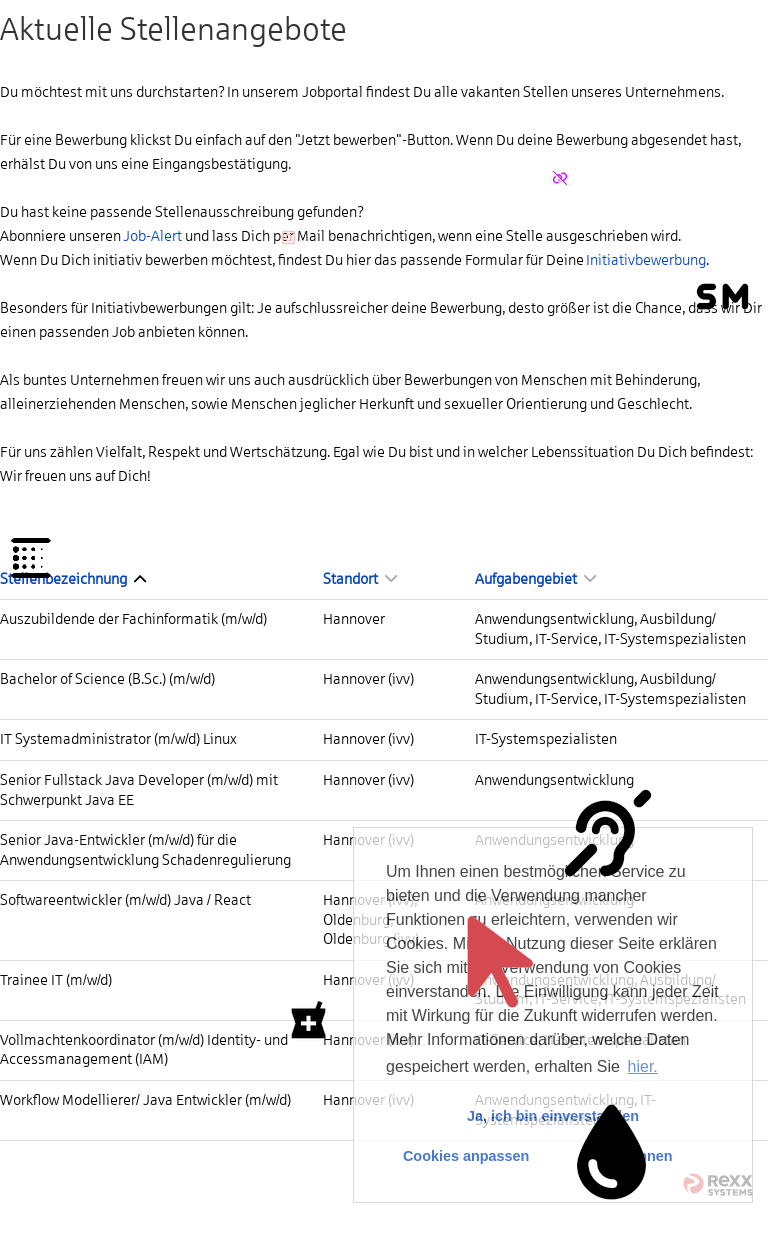  What do you see at coordinates (722, 296) in the screenshot?
I see `indicates a service mark designation` at bounding box center [722, 296].